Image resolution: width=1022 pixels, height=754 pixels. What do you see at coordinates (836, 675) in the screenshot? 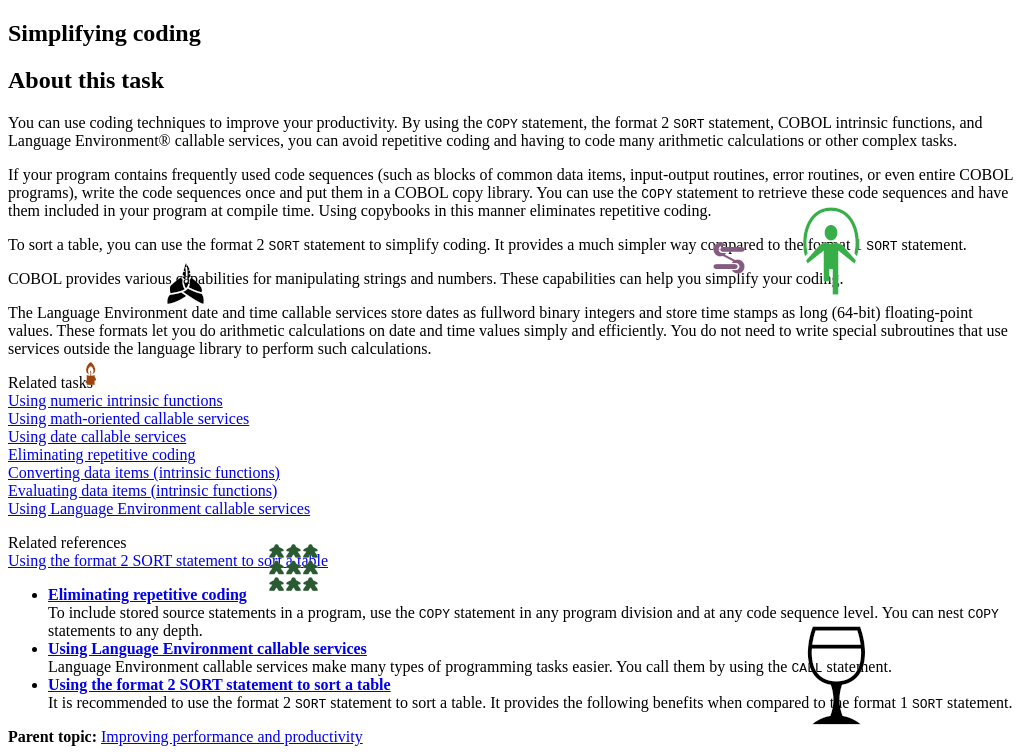
I see `browse wine or beverage options` at bounding box center [836, 675].